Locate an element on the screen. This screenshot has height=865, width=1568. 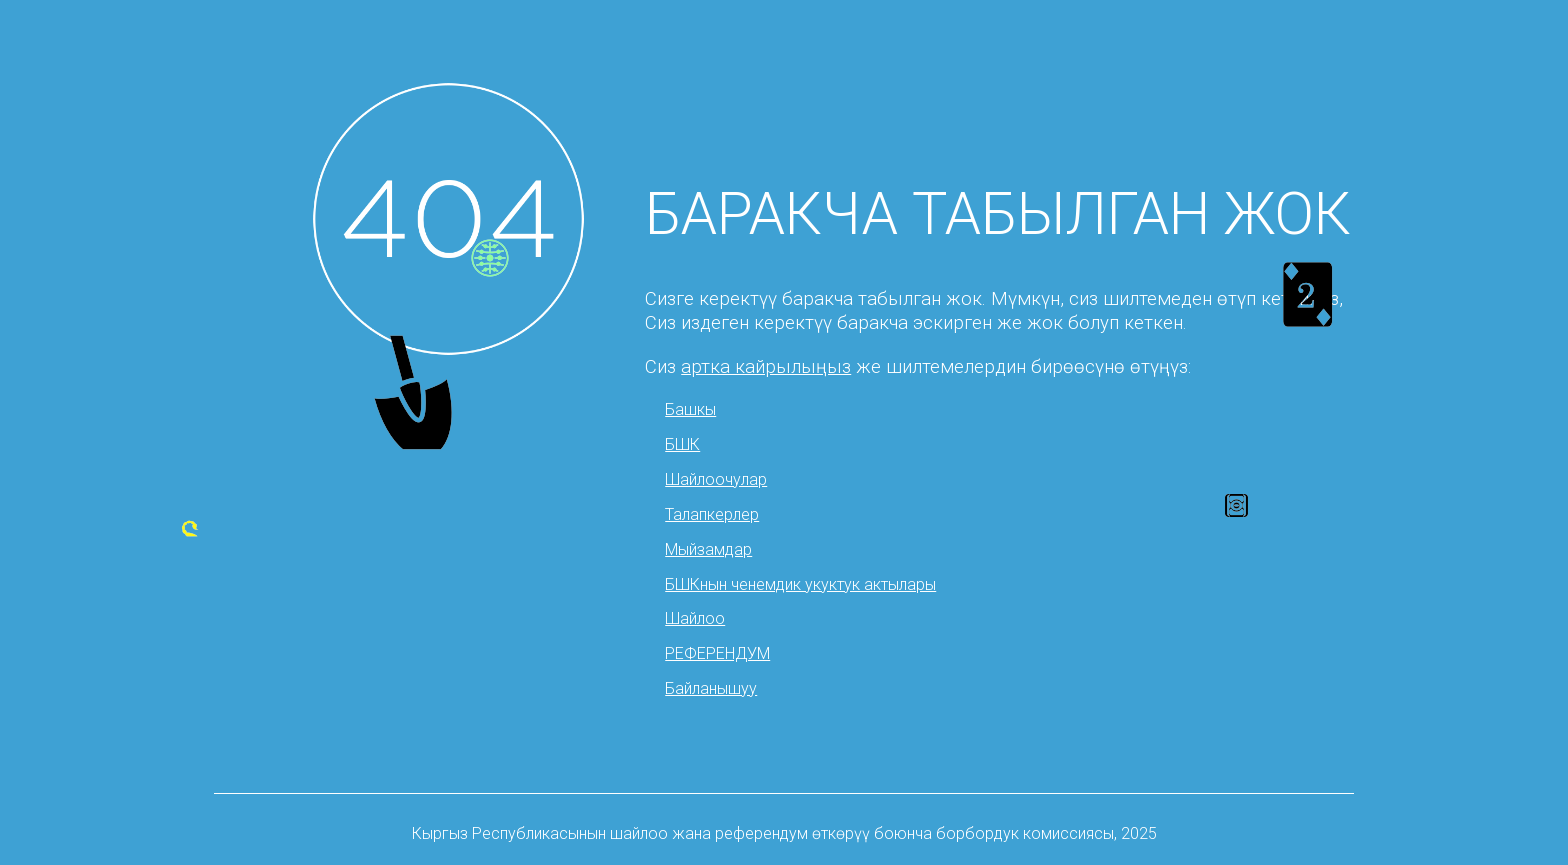
select spade suit in a card game is located at coordinates (409, 392).